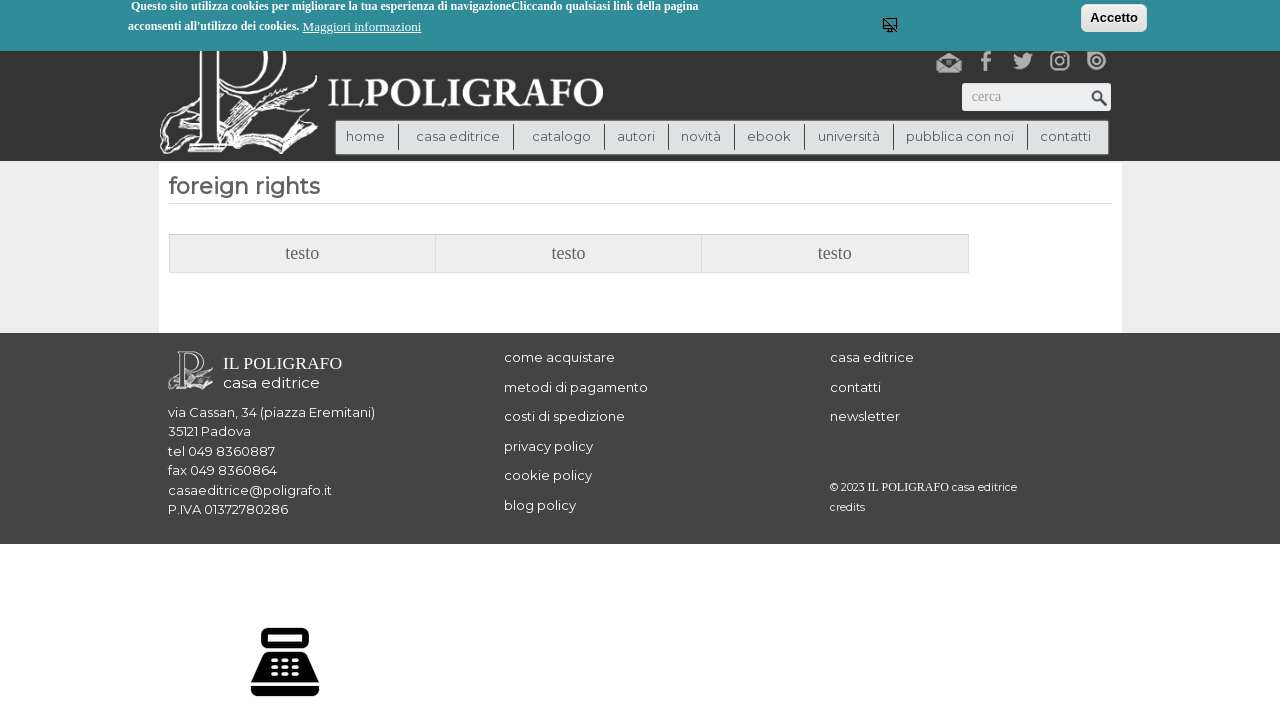  What do you see at coordinates (890, 25) in the screenshot?
I see `indicates iMac or desktop computer is offline` at bounding box center [890, 25].